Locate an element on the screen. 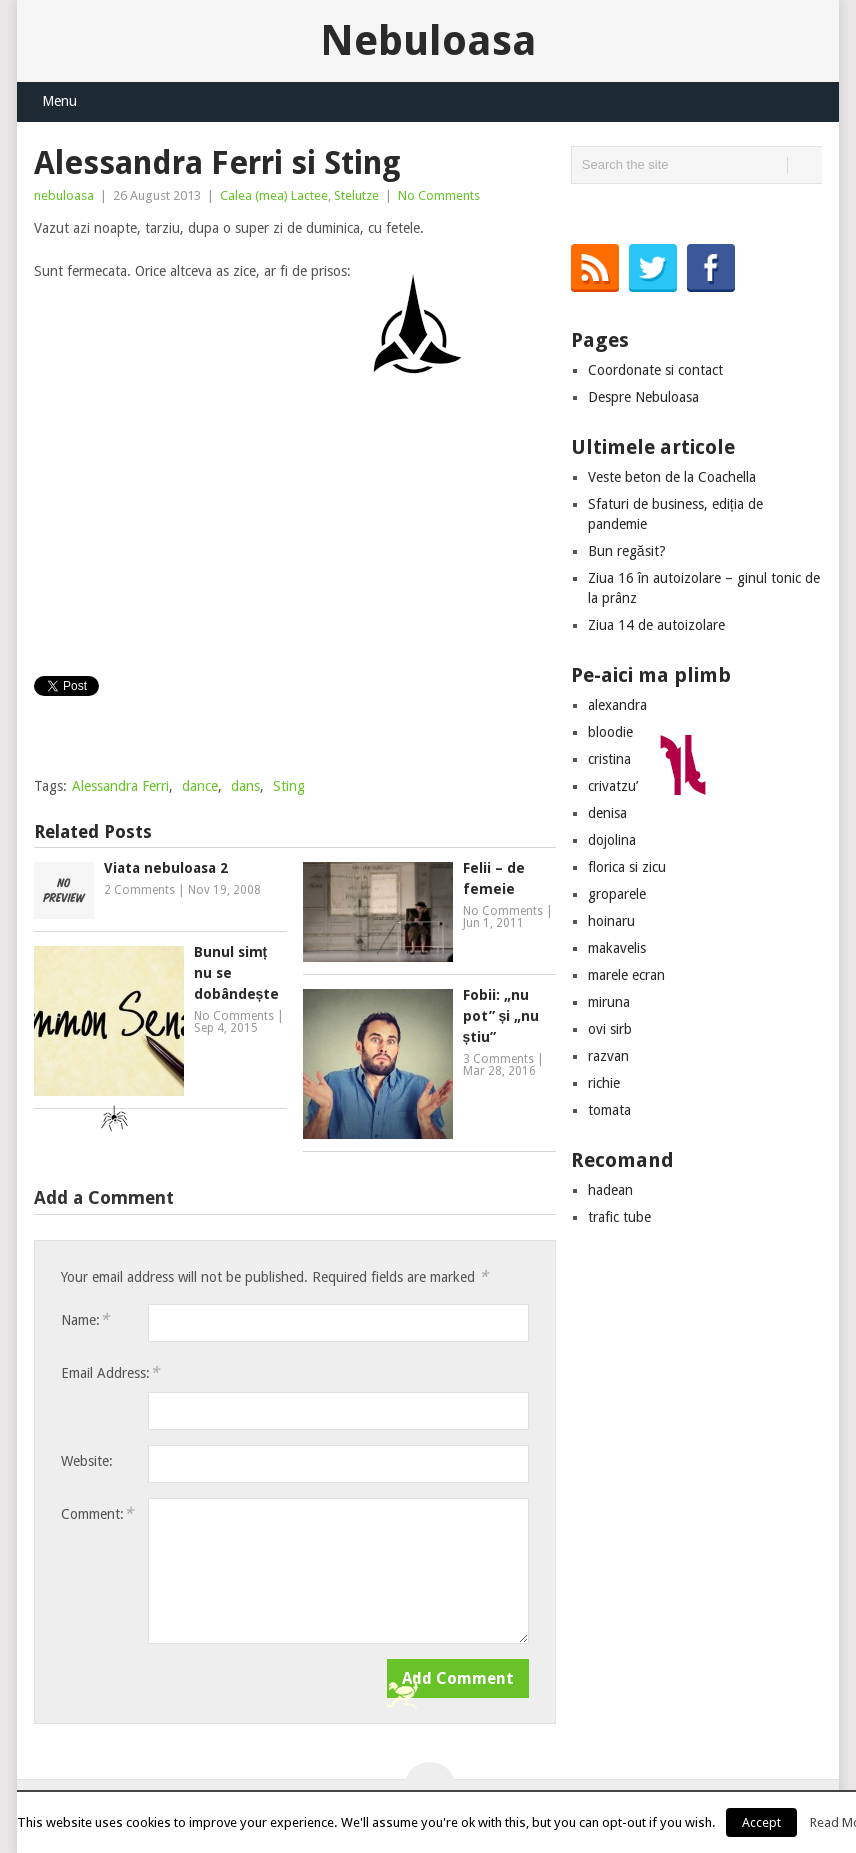 The width and height of the screenshot is (856, 1853). ostrich character or animal in a game is located at coordinates (403, 1691).